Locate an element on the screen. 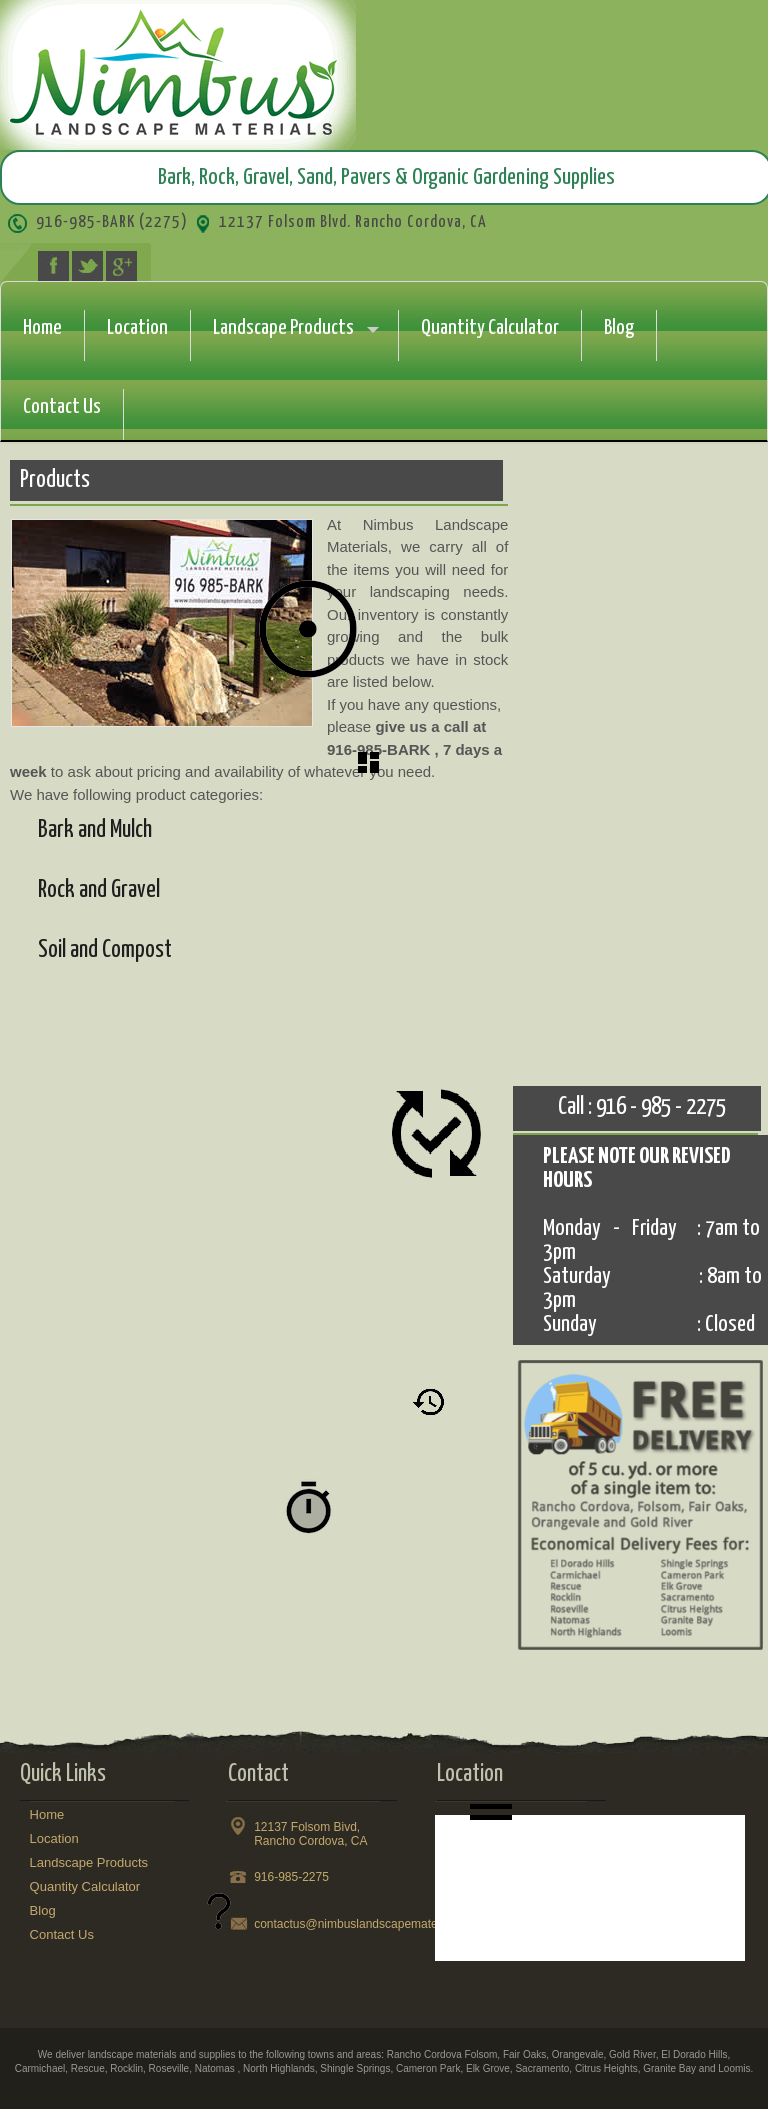  set a countdown timer is located at coordinates (308, 1508).